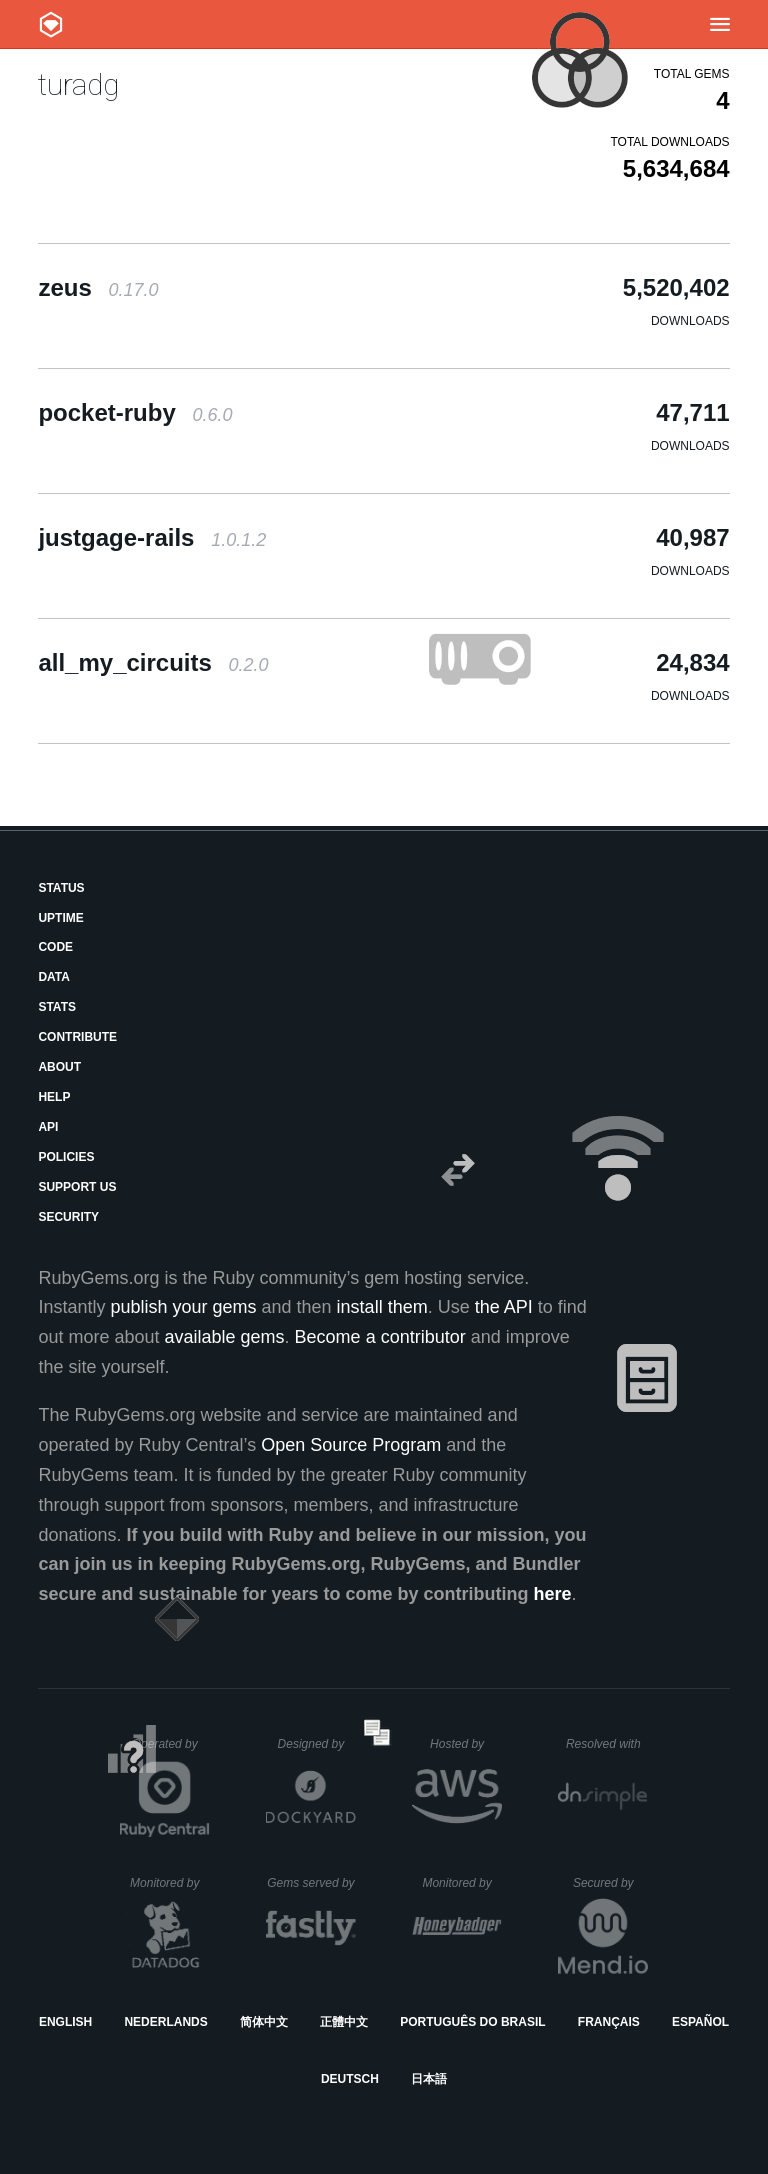  Describe the element at coordinates (618, 1155) in the screenshot. I see `indicates moderate wireless signal strength` at that location.